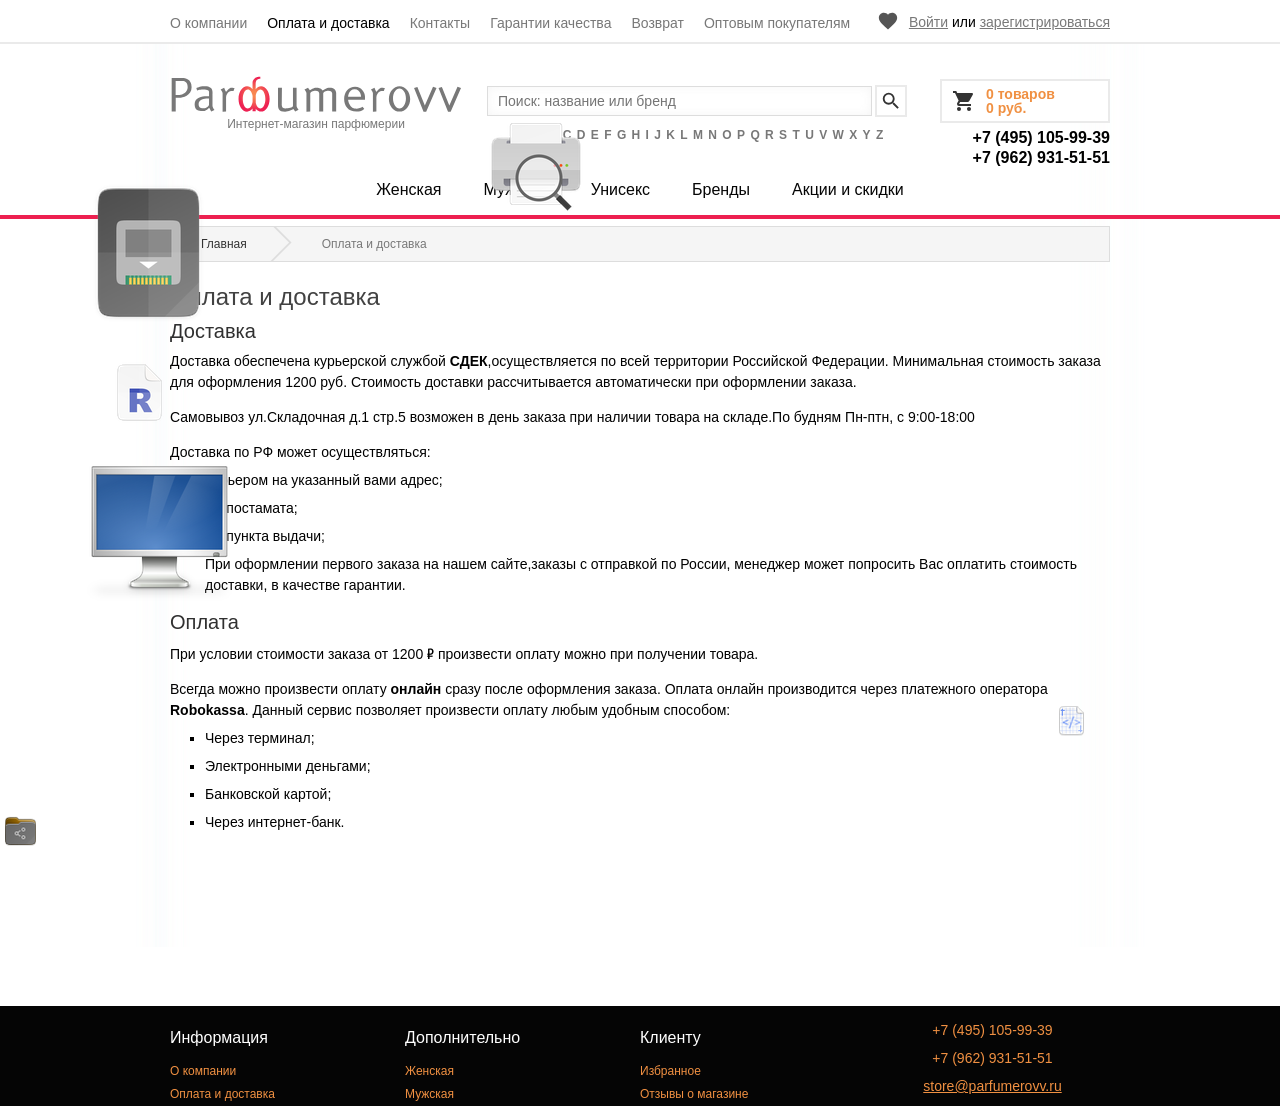  Describe the element at coordinates (139, 392) in the screenshot. I see `an R programming language source file` at that location.